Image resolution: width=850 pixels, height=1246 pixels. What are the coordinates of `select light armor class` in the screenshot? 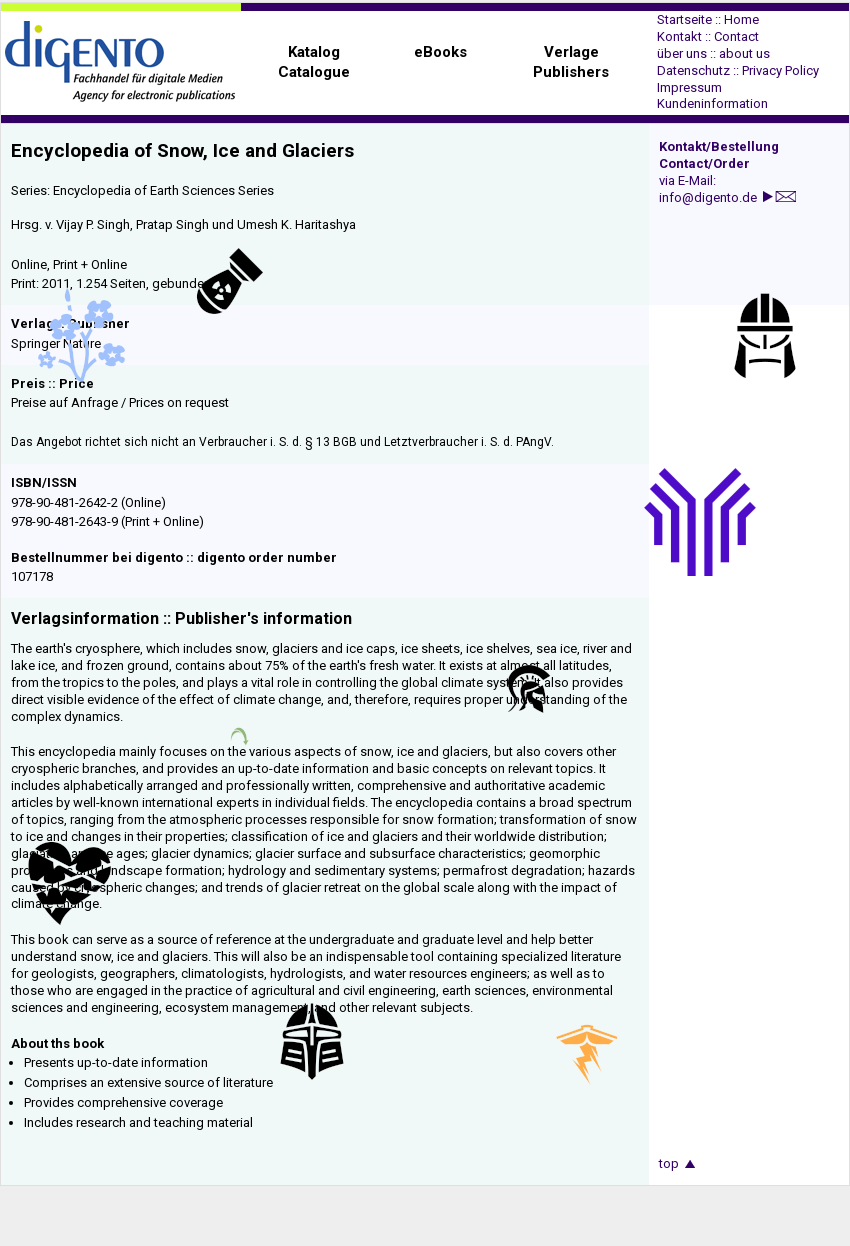 It's located at (765, 336).